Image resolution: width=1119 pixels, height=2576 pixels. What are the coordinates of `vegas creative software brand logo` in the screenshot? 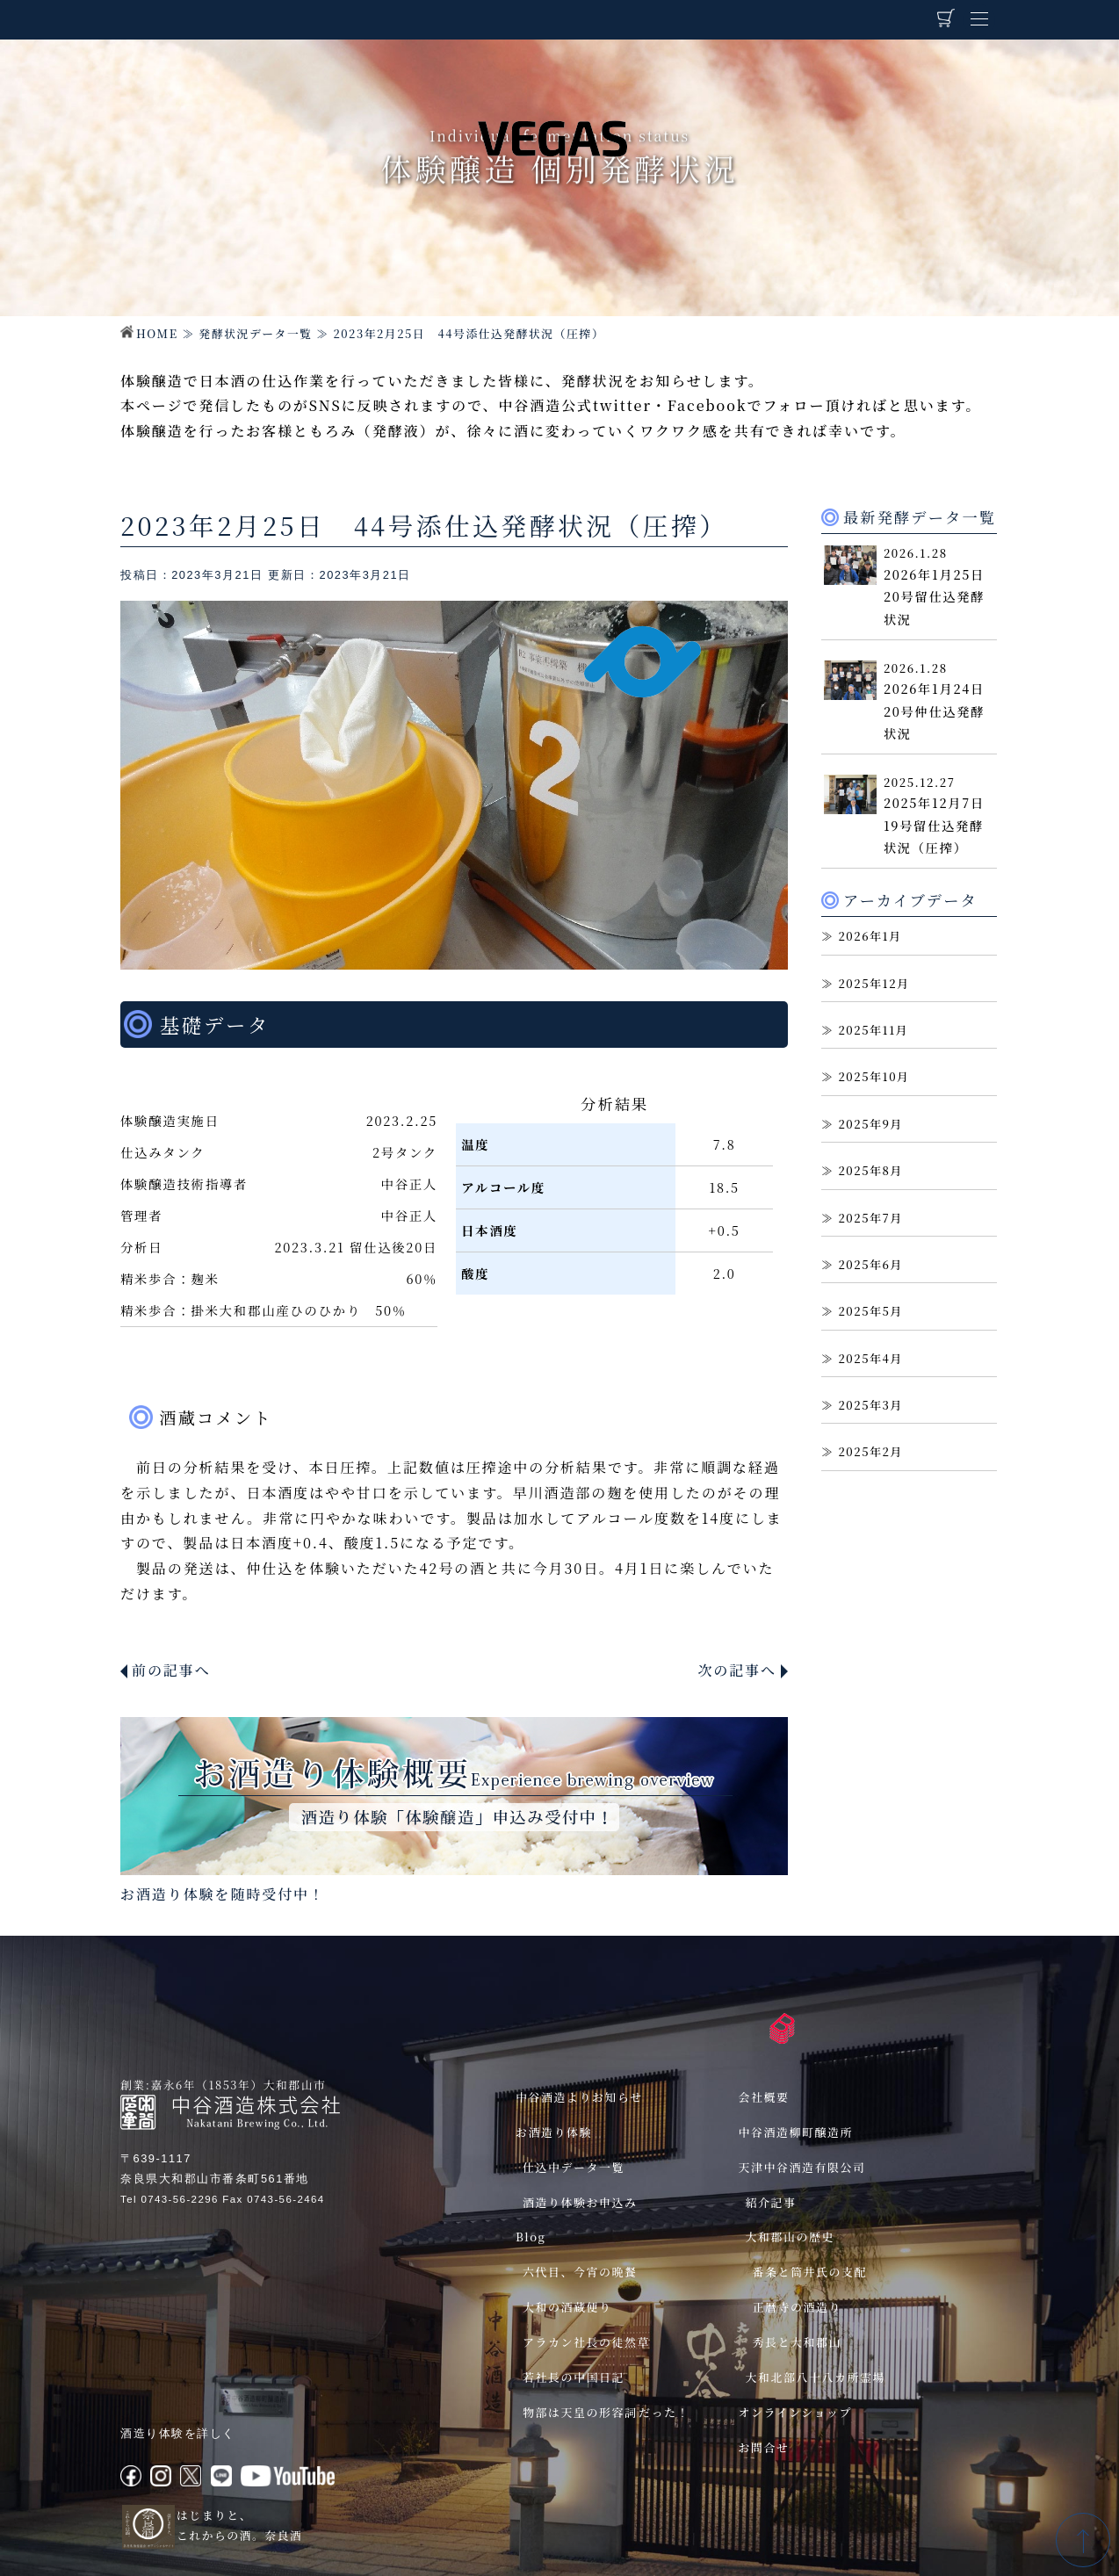 It's located at (552, 139).